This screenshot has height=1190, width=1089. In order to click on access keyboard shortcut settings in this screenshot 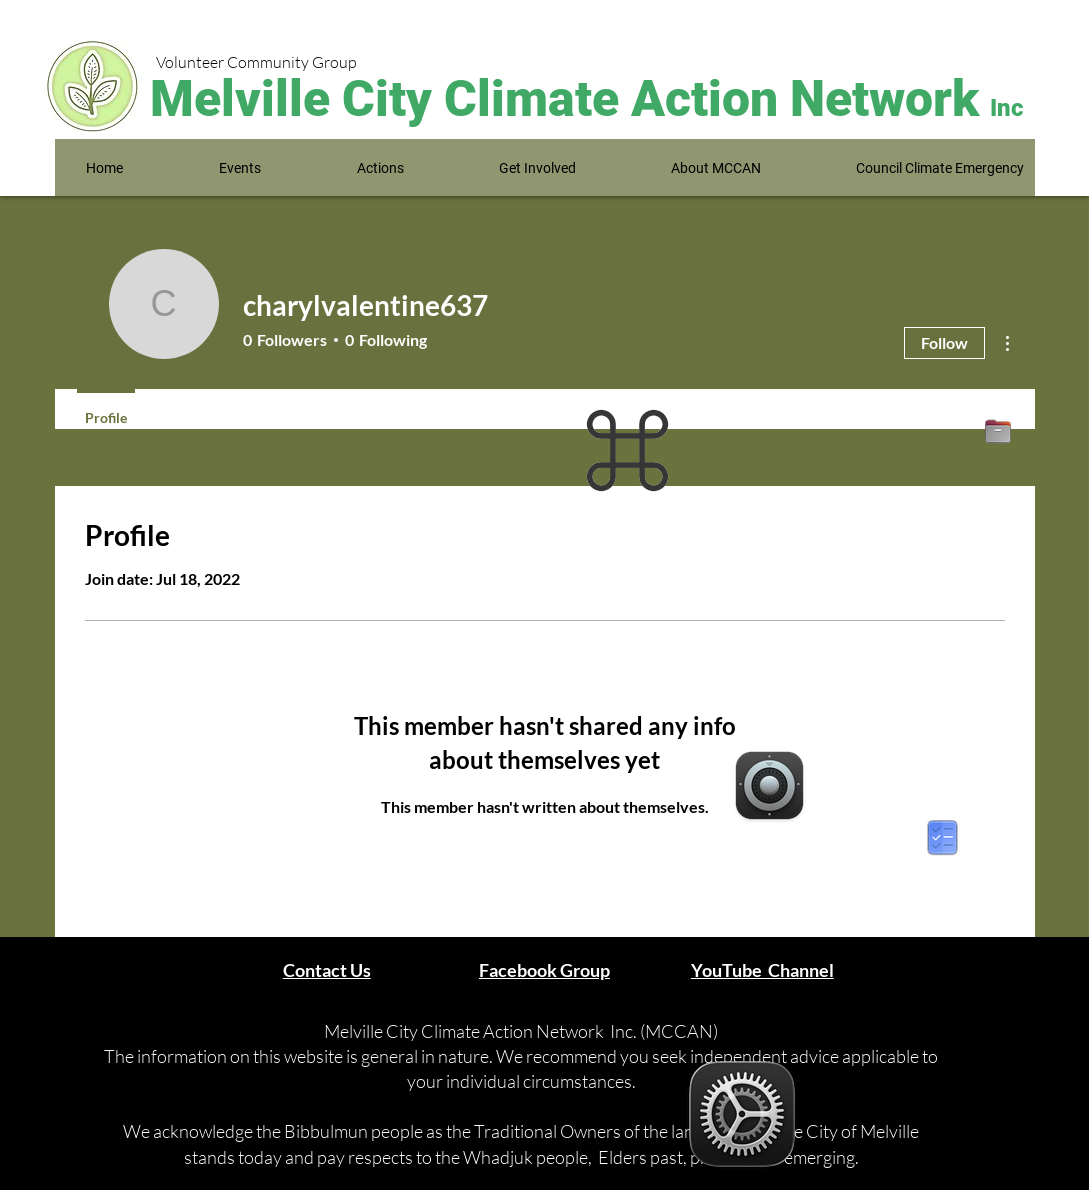, I will do `click(627, 450)`.